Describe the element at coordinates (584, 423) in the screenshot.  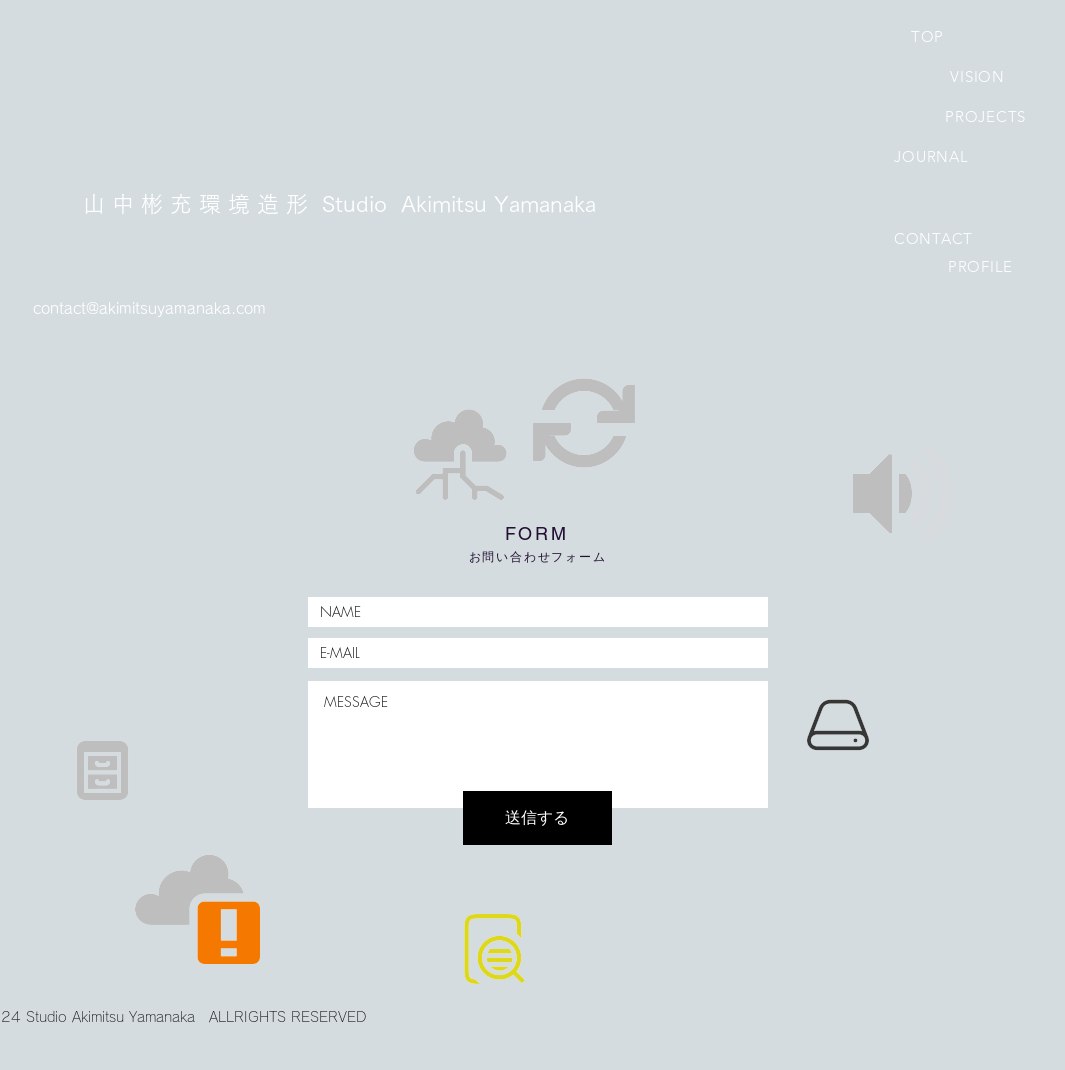
I see `indicates syncing in progress` at that location.